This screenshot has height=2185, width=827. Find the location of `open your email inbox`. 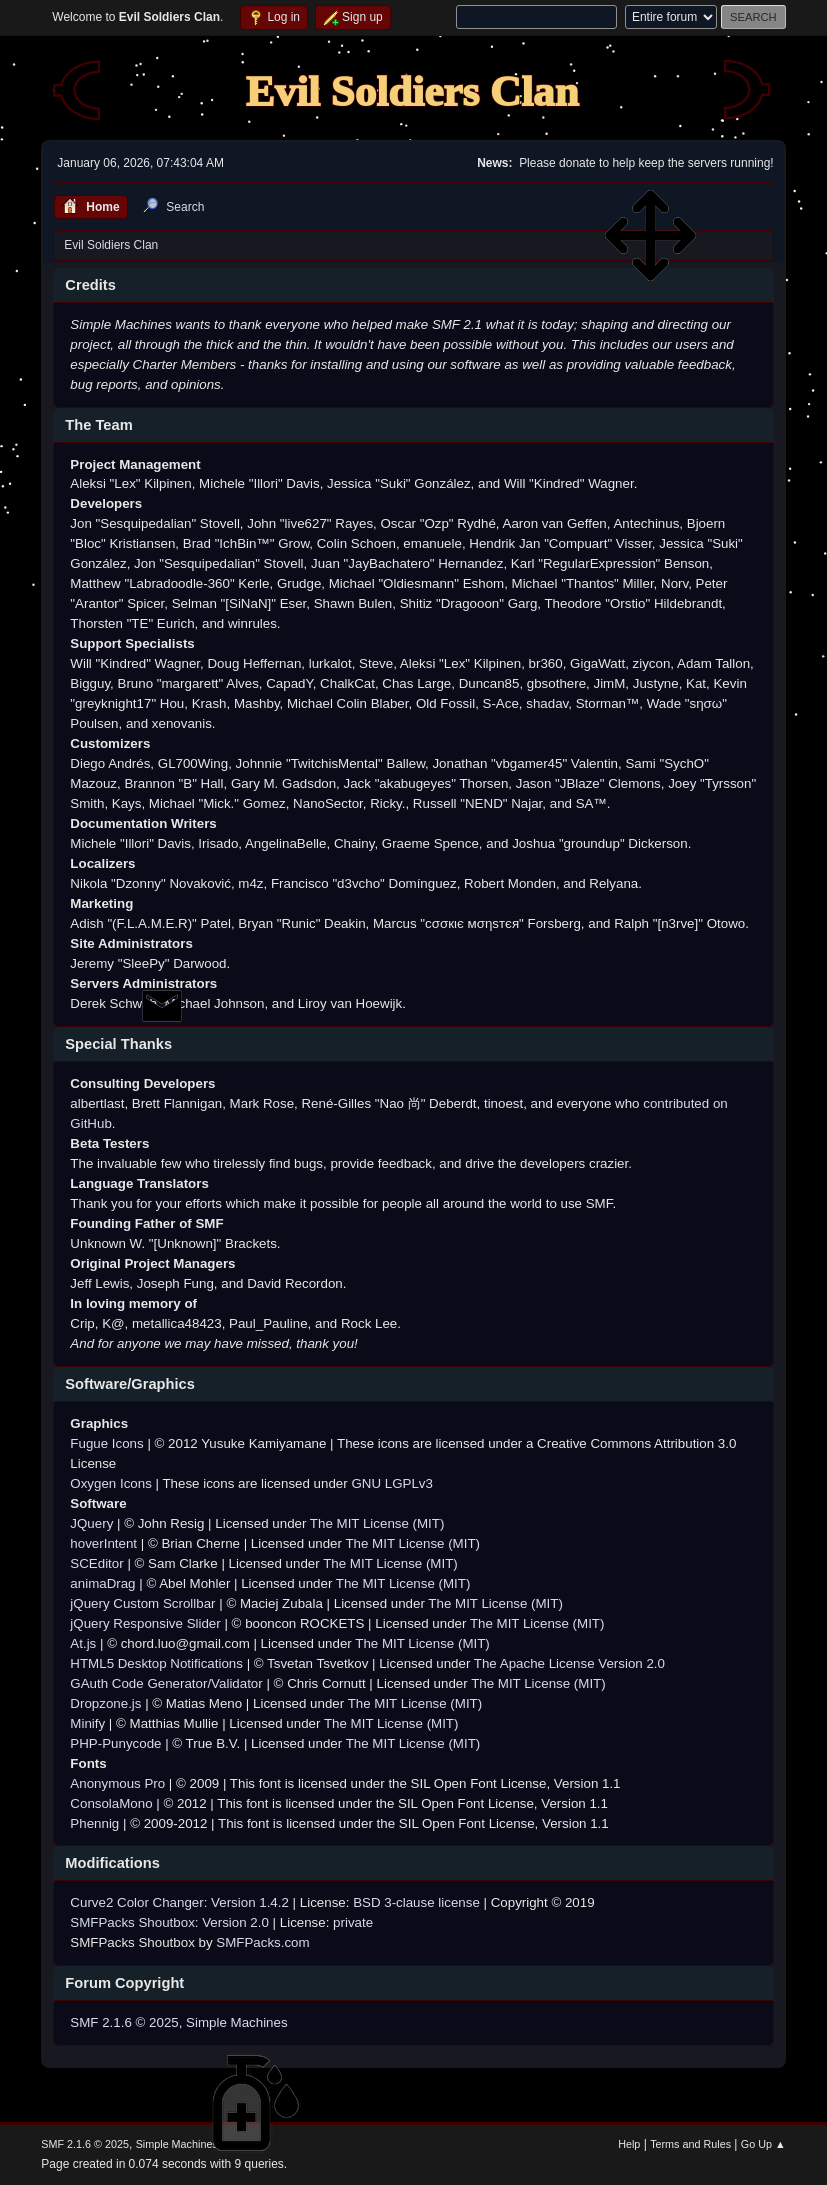

open your email inbox is located at coordinates (162, 1006).